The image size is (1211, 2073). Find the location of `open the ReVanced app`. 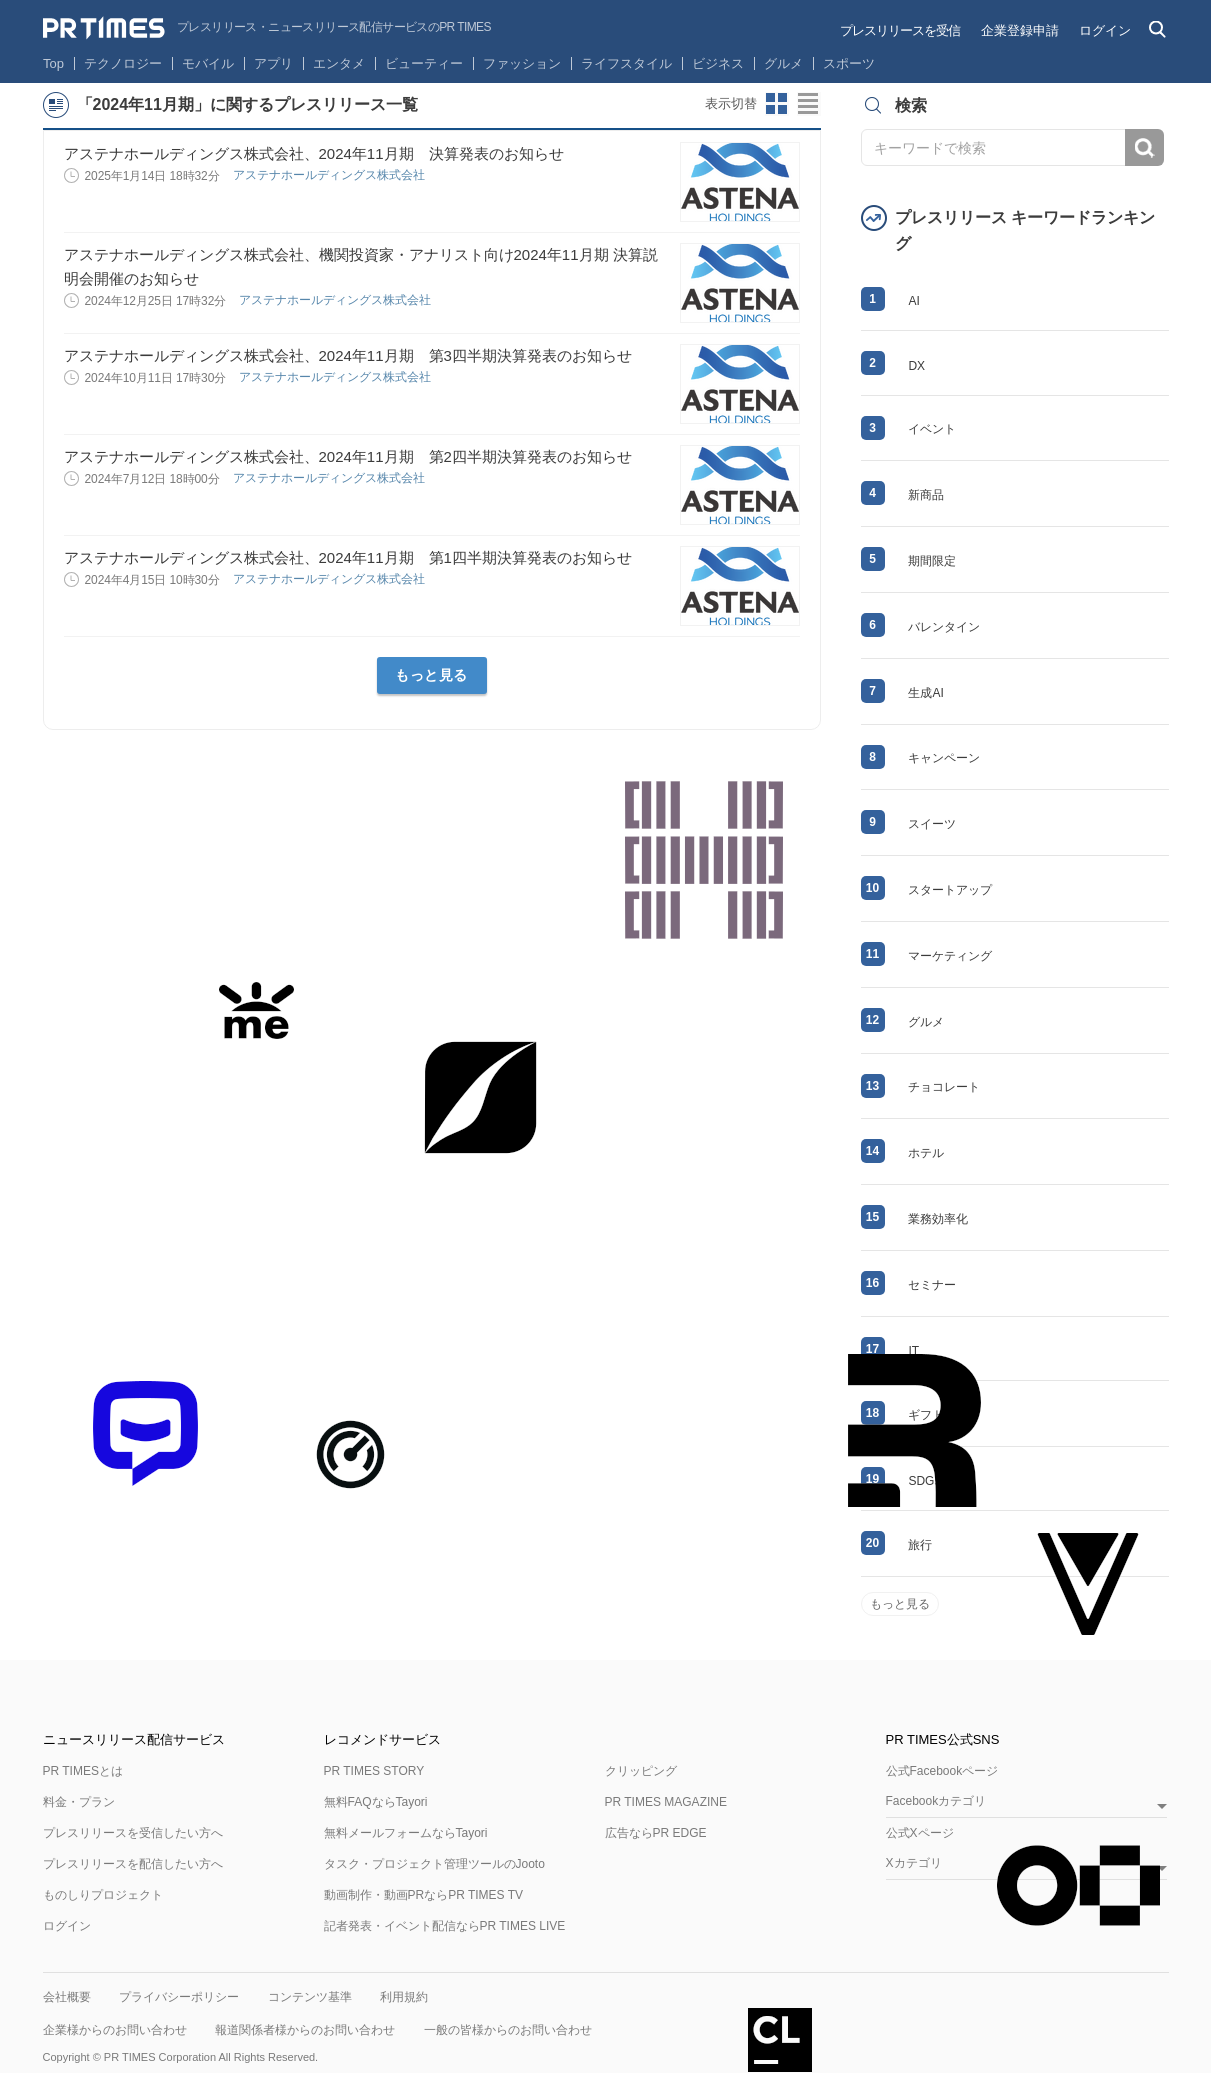

open the ReVanced app is located at coordinates (1088, 1584).